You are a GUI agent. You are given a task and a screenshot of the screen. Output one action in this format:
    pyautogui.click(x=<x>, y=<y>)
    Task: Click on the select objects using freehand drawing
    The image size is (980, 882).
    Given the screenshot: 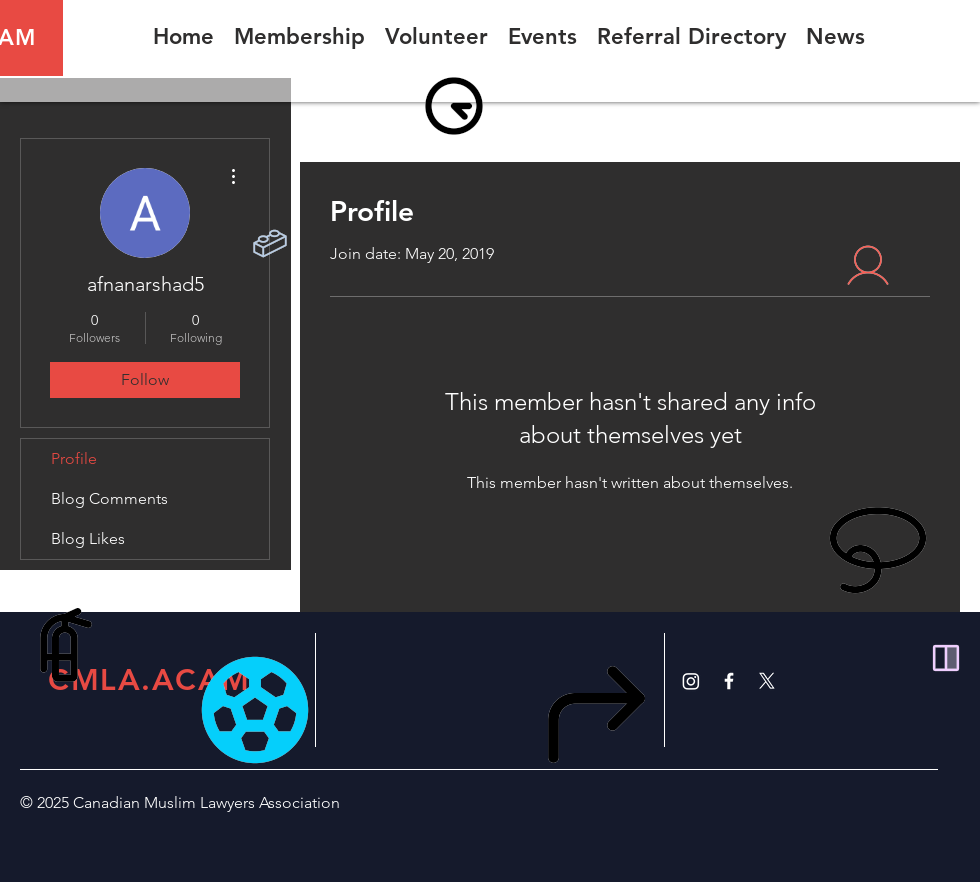 What is the action you would take?
    pyautogui.click(x=878, y=545)
    